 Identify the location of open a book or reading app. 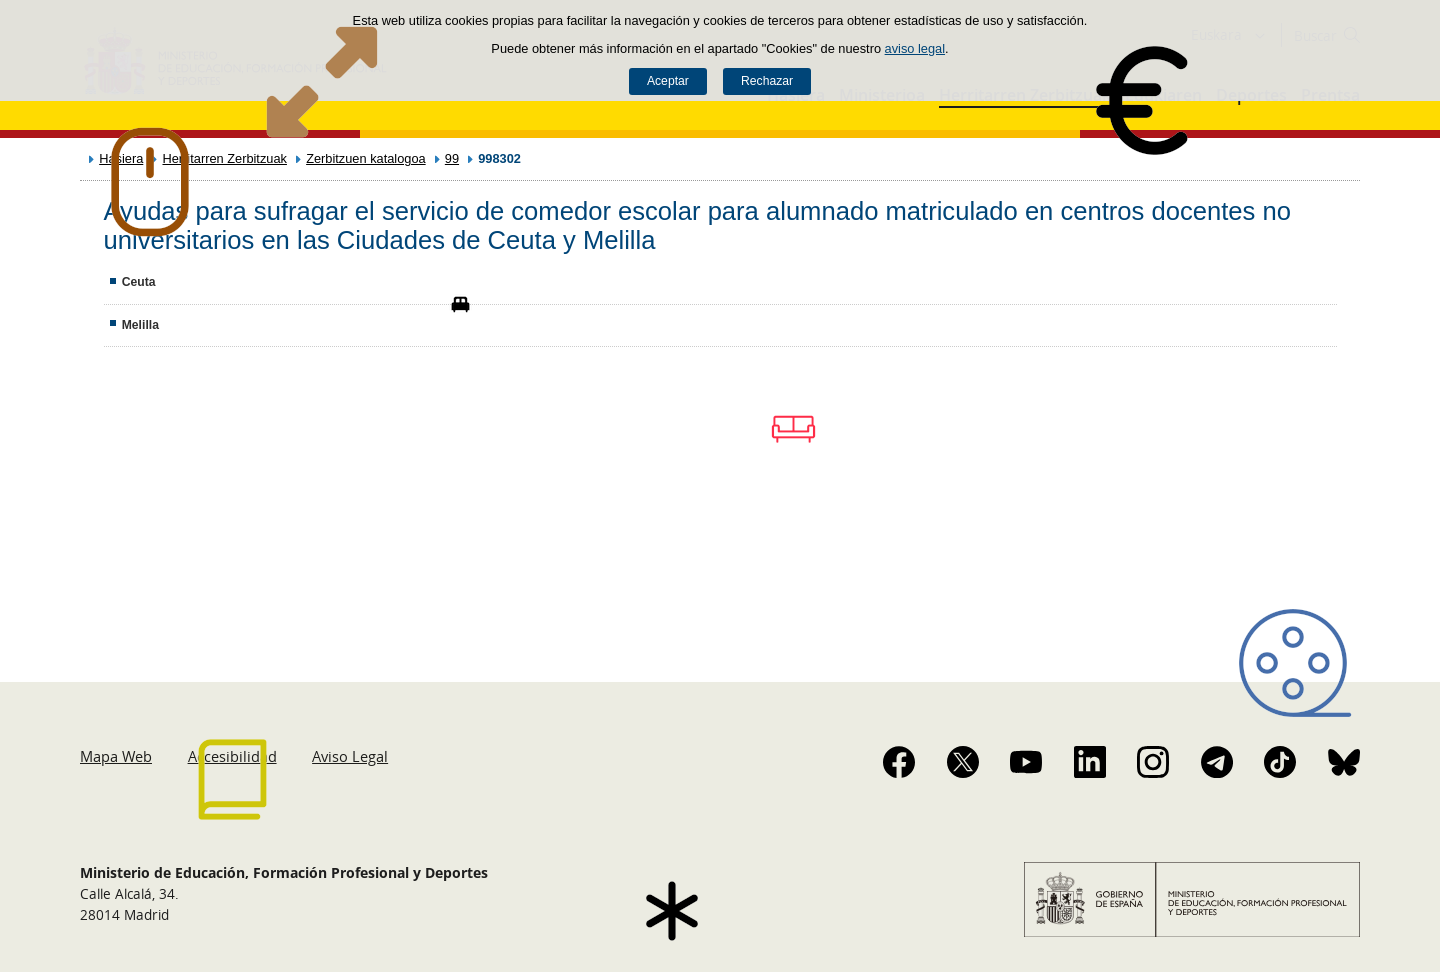
(232, 779).